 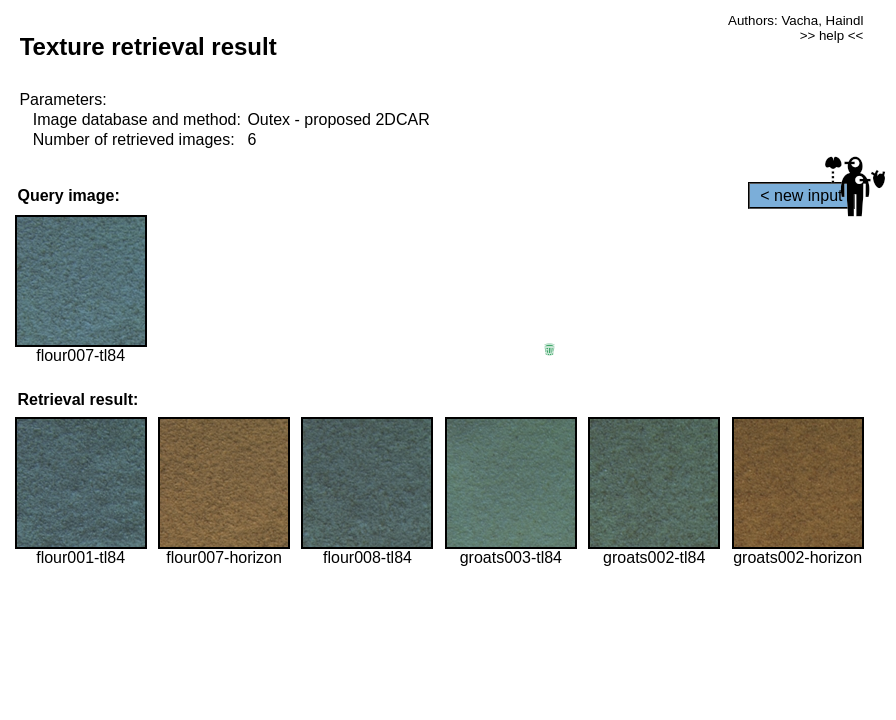 I want to click on empty inventory or storage container, so click(x=549, y=347).